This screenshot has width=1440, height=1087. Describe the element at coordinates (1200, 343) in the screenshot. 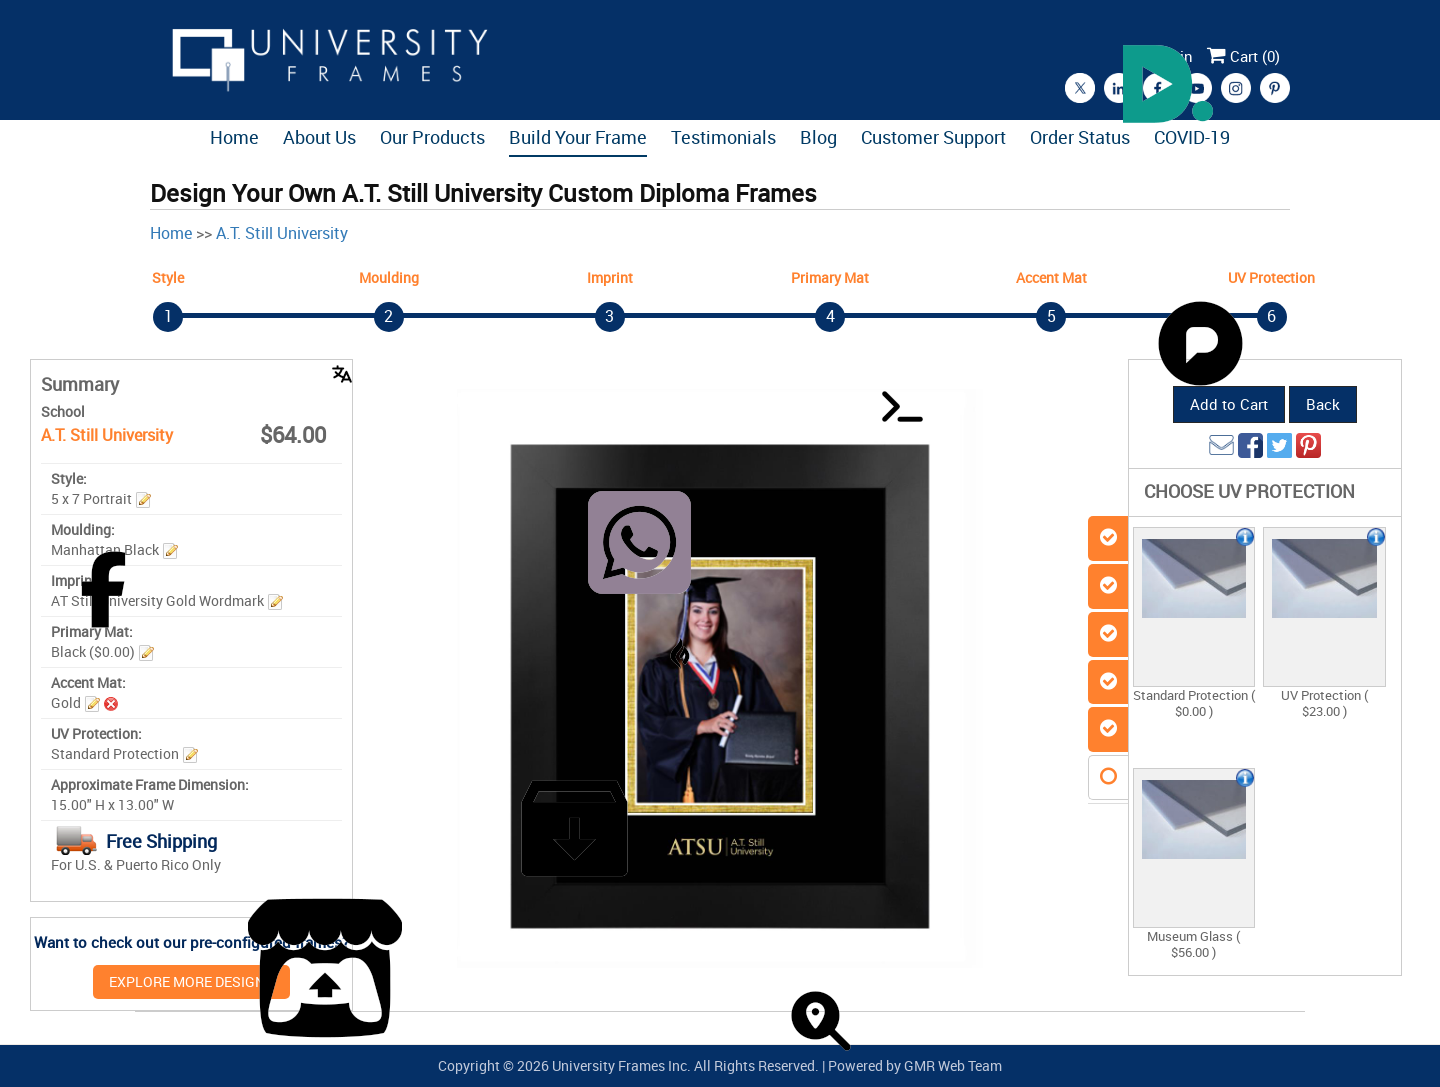

I see `open the pixelfed app` at that location.